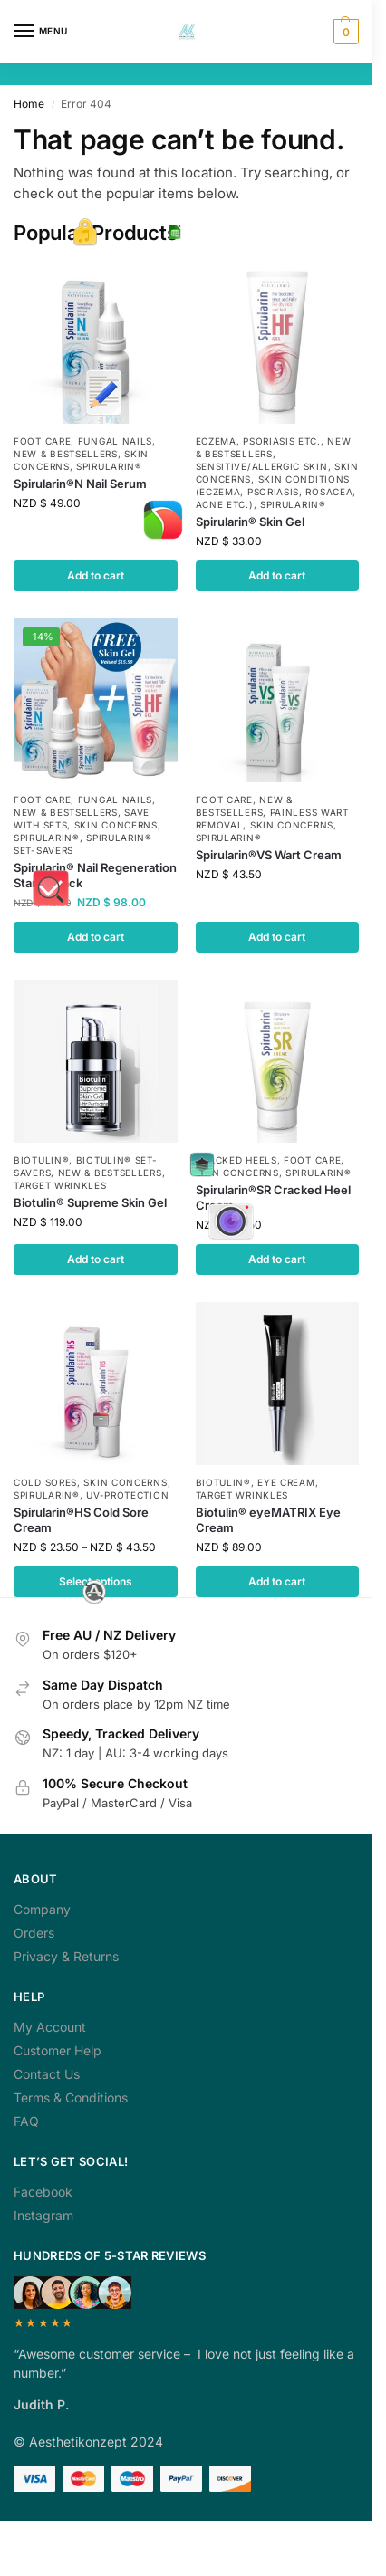  I want to click on open reaper digital audio workstation, so click(163, 520).